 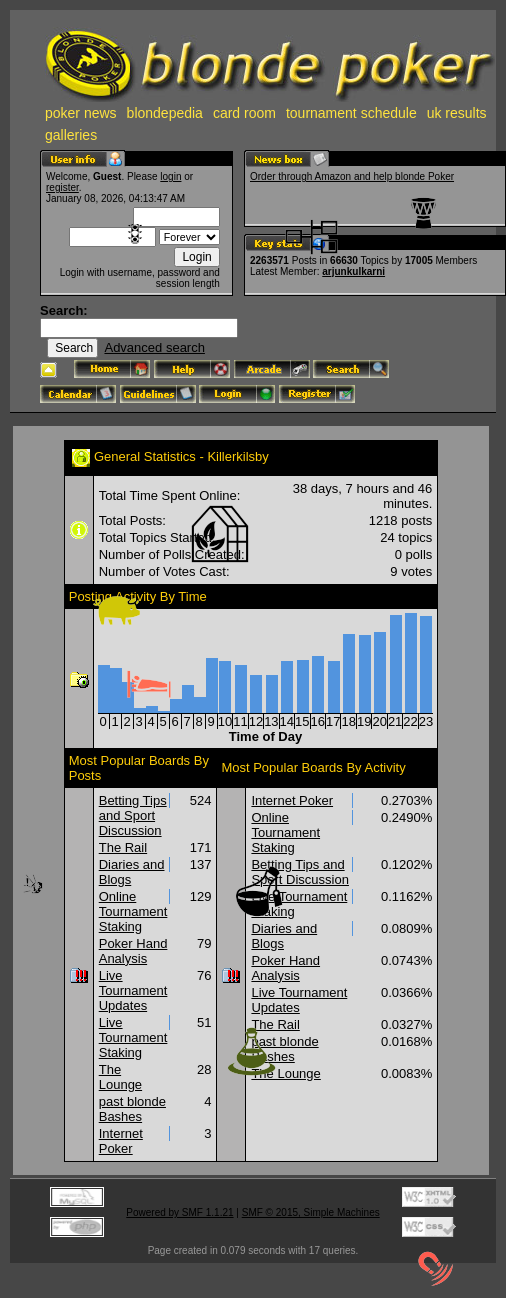 What do you see at coordinates (311, 236) in the screenshot?
I see `expand or collapse a hierarchical tree view` at bounding box center [311, 236].